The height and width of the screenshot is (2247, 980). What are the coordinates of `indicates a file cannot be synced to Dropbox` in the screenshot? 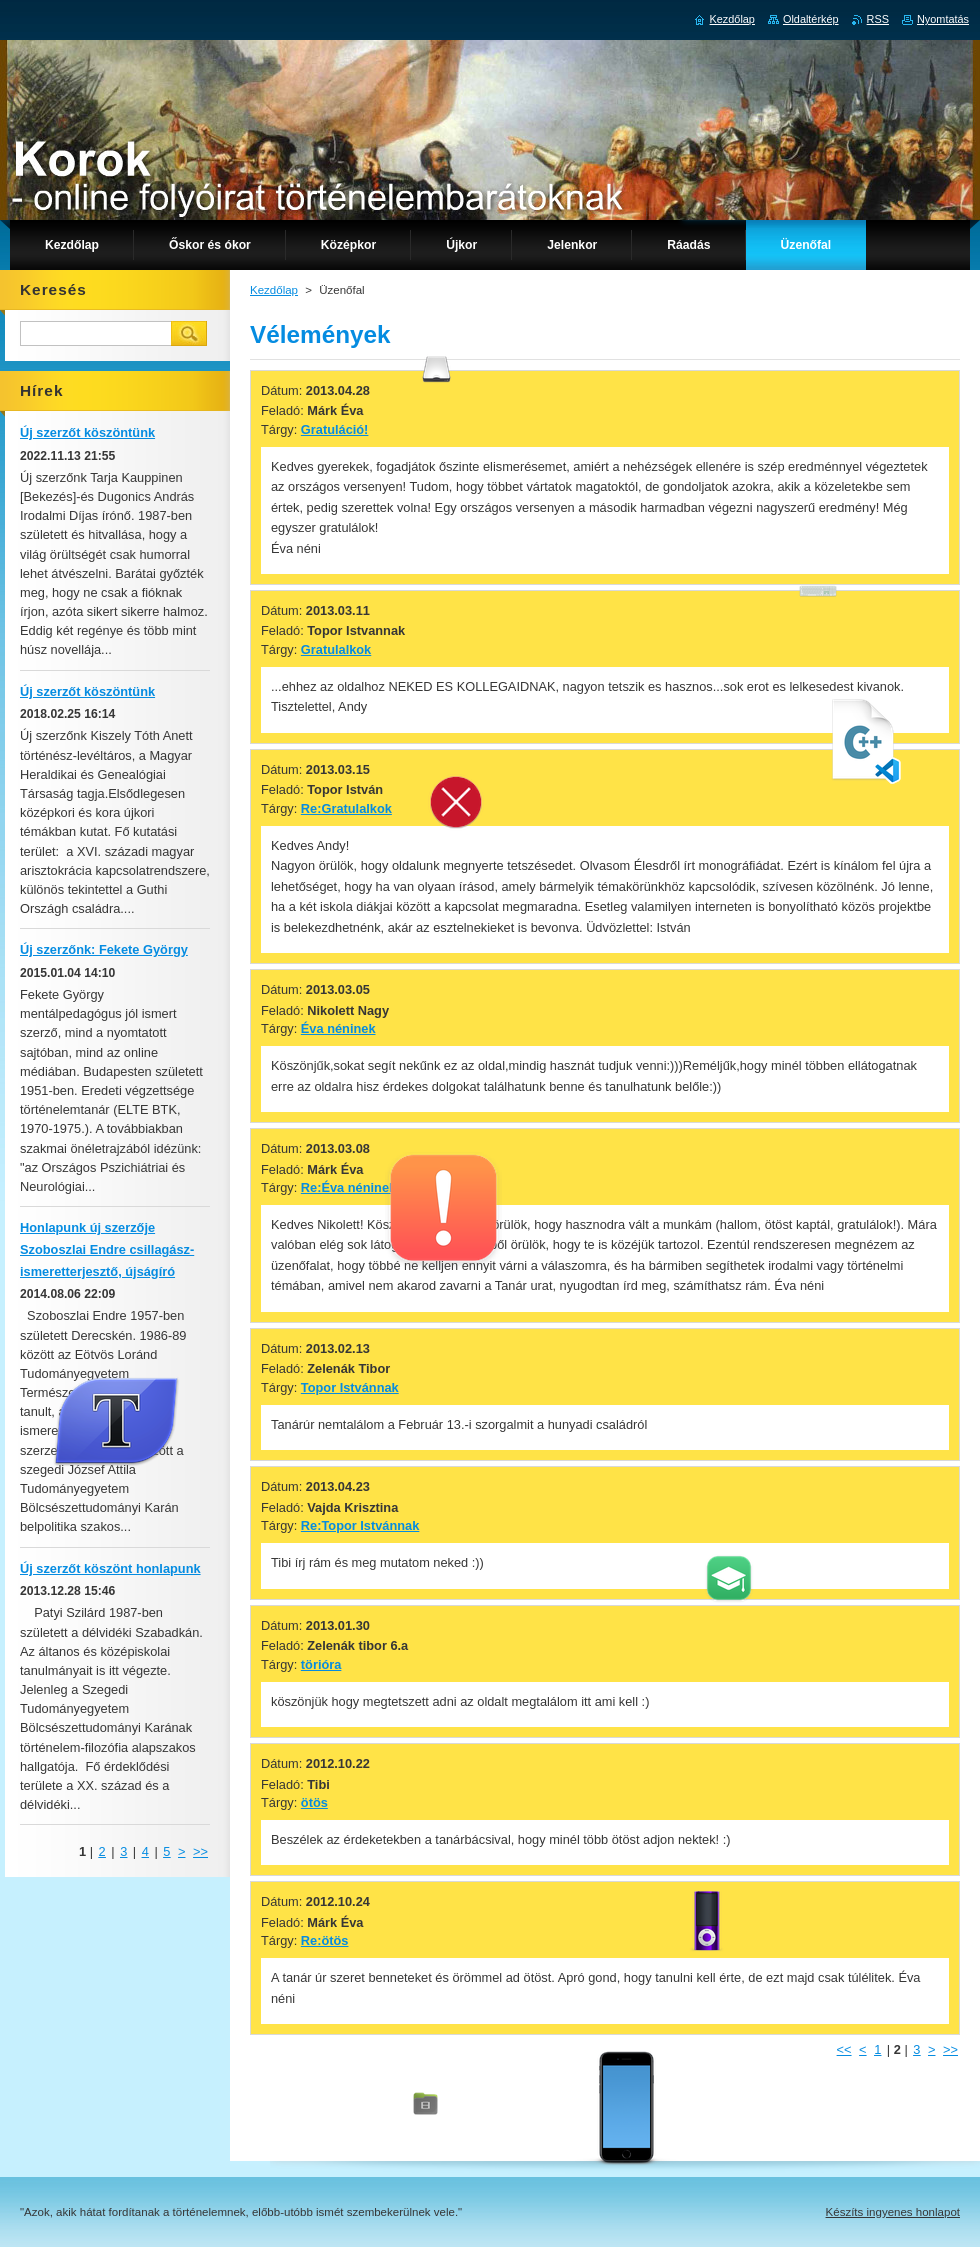 It's located at (456, 802).